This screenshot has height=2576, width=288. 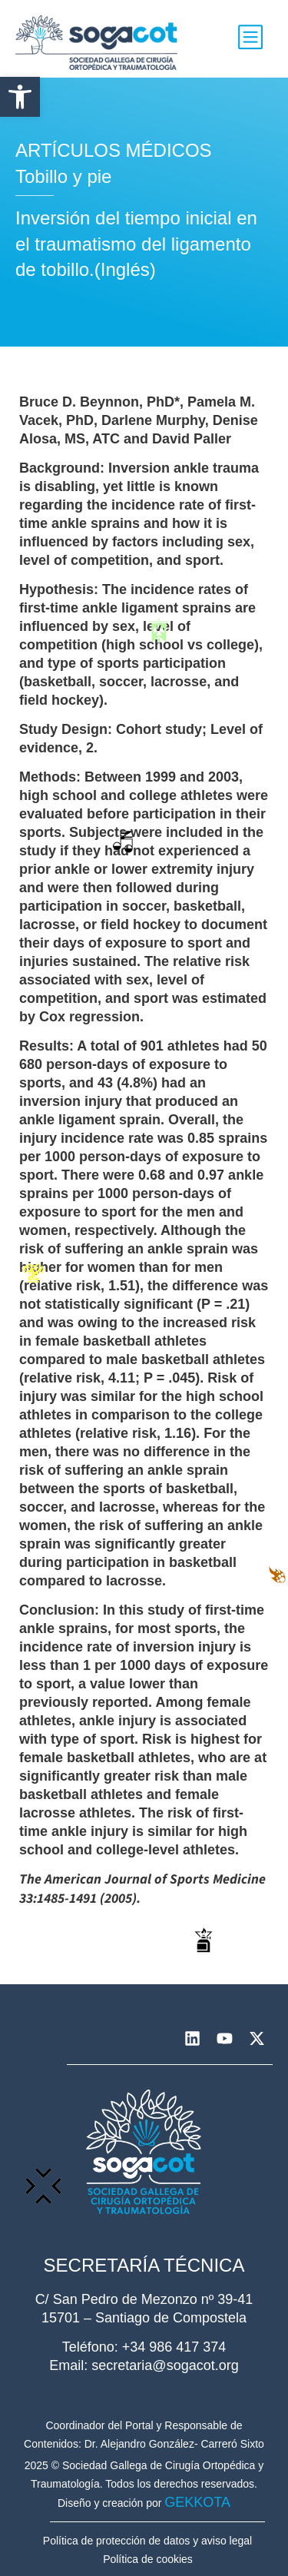 What do you see at coordinates (43, 2186) in the screenshot?
I see `center or focus on a target point` at bounding box center [43, 2186].